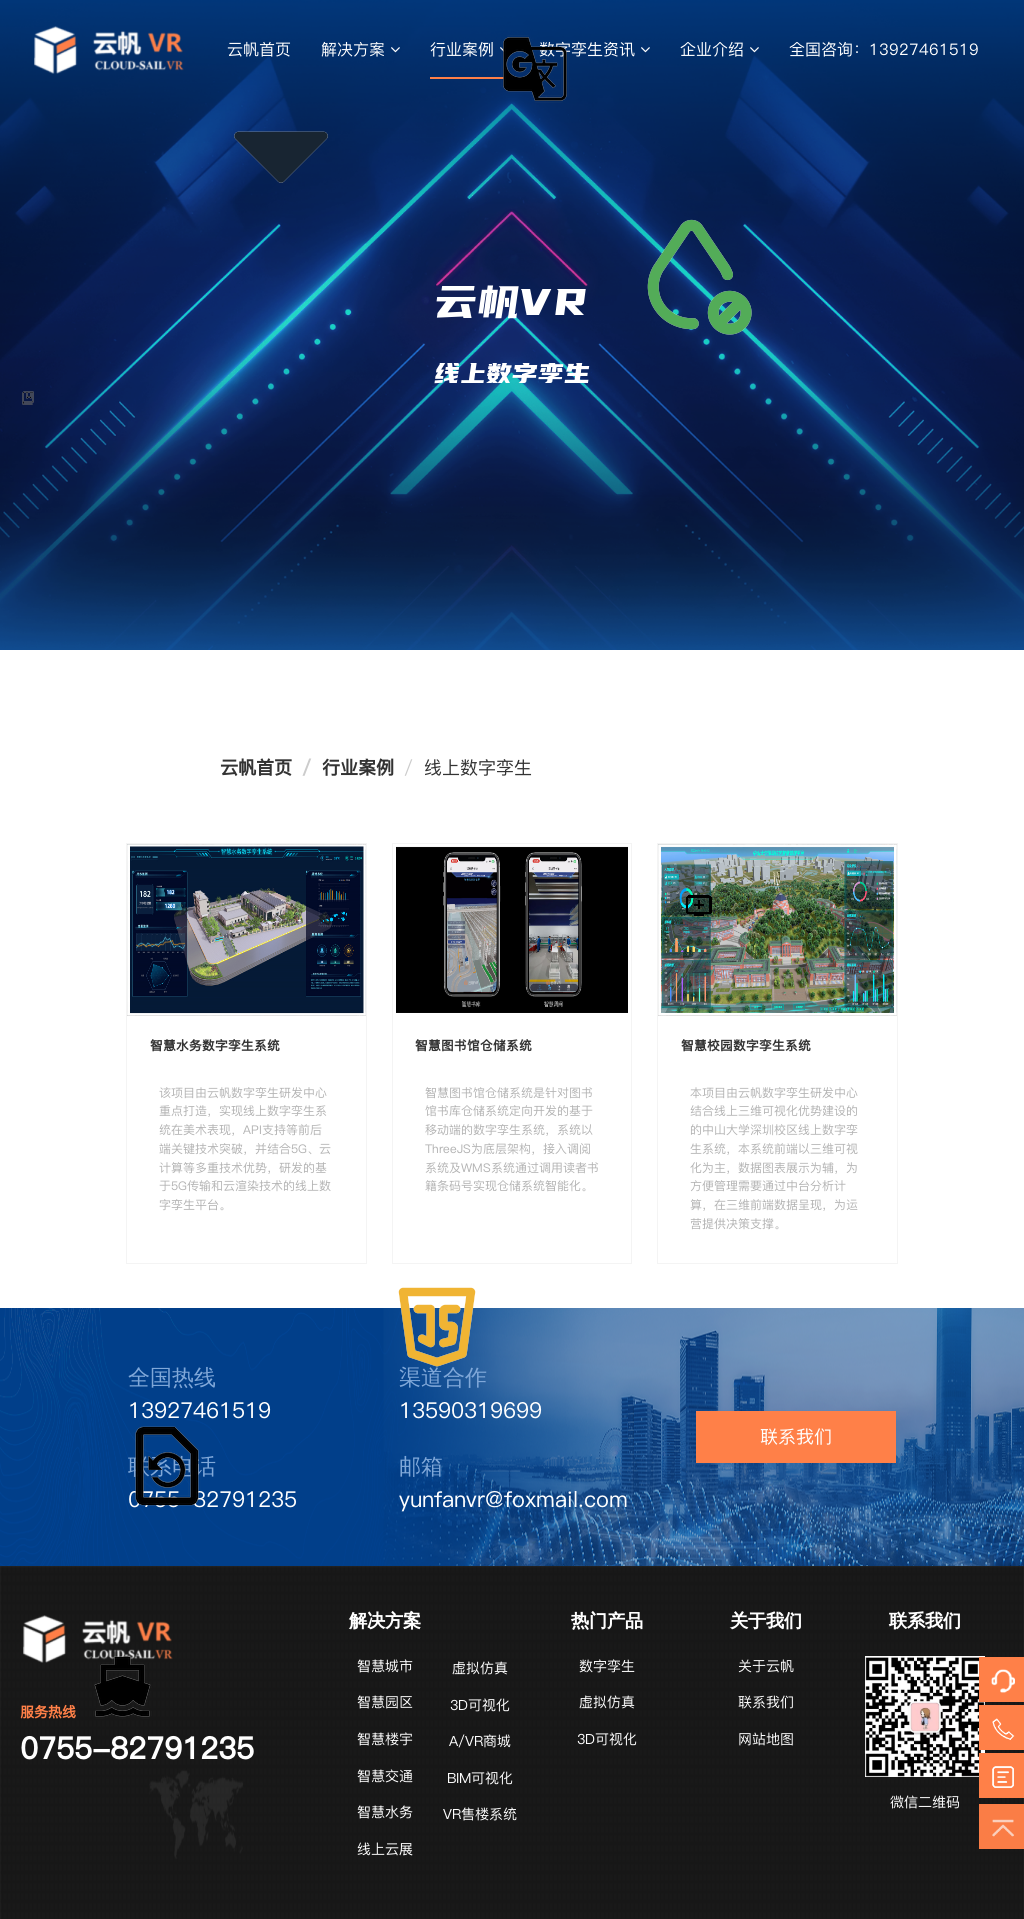 This screenshot has width=1024, height=1919. Describe the element at coordinates (167, 1466) in the screenshot. I see `restore a previous version of a document` at that location.